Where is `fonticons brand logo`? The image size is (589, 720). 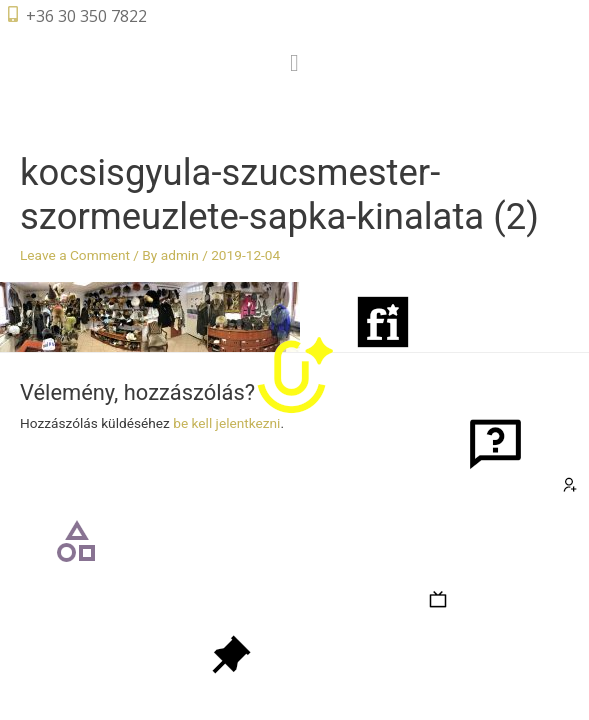 fonticons brand logo is located at coordinates (383, 322).